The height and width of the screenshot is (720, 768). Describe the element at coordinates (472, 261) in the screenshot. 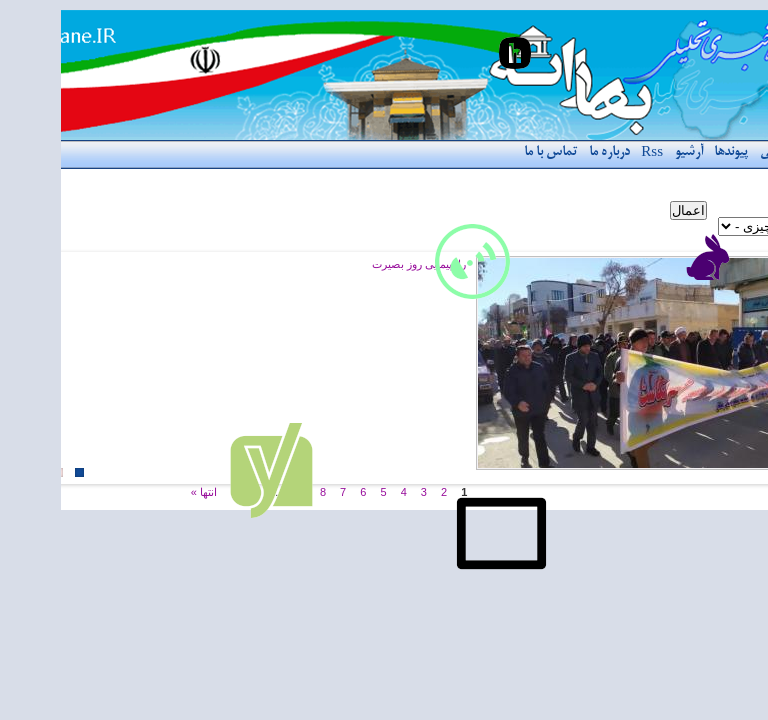

I see `open traccar gps tracking app` at that location.